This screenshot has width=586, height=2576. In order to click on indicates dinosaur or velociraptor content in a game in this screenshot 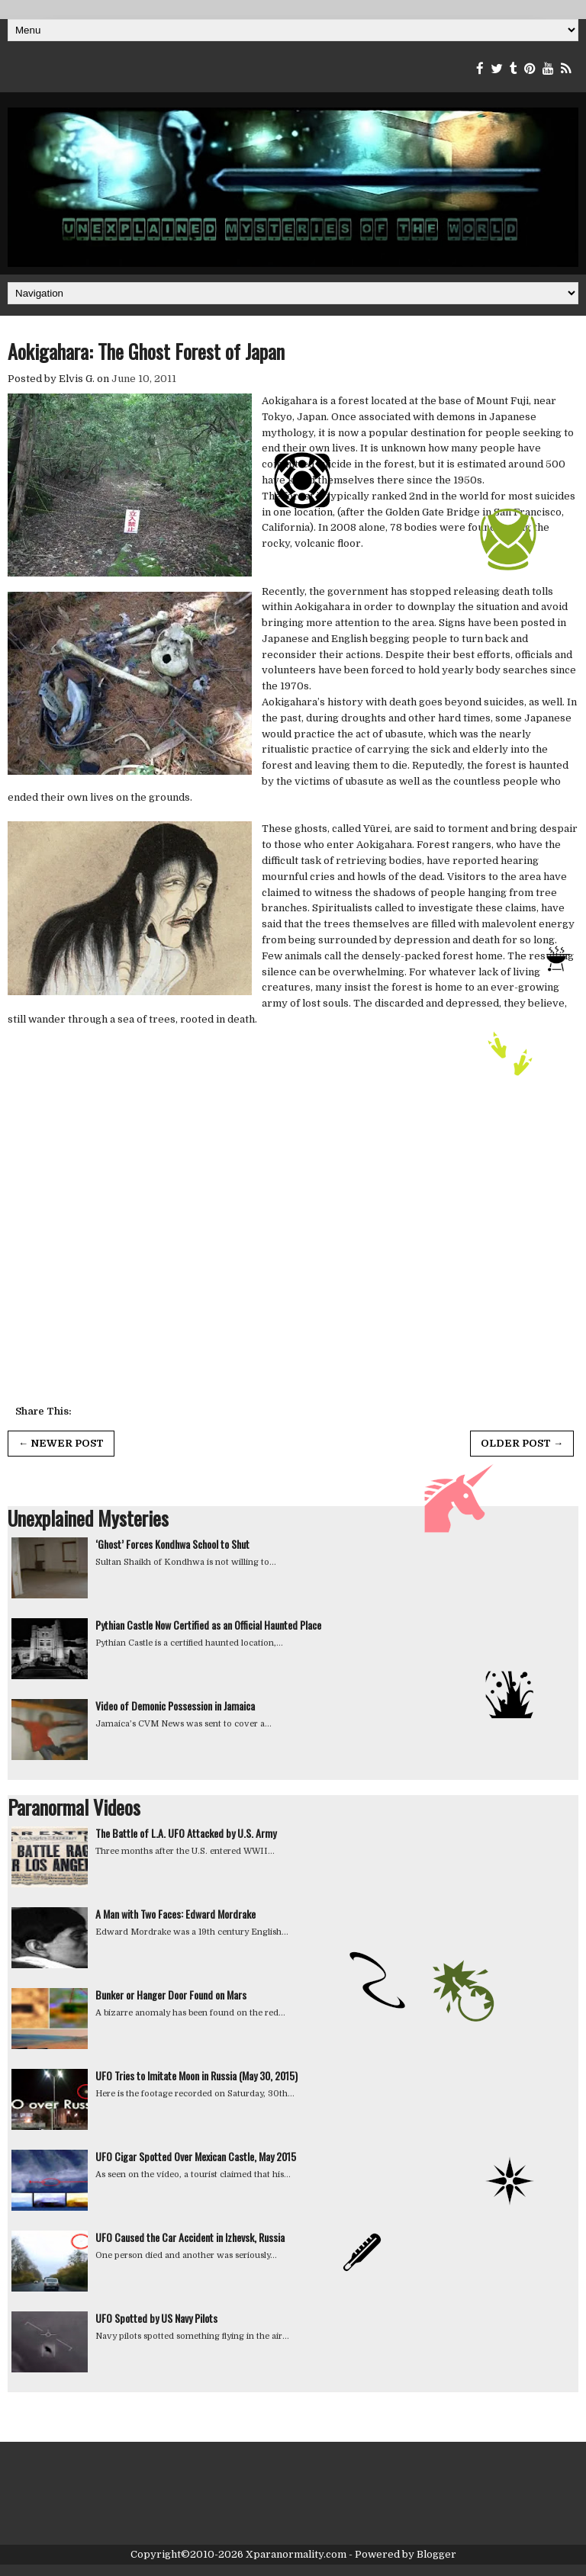, I will do `click(510, 1053)`.